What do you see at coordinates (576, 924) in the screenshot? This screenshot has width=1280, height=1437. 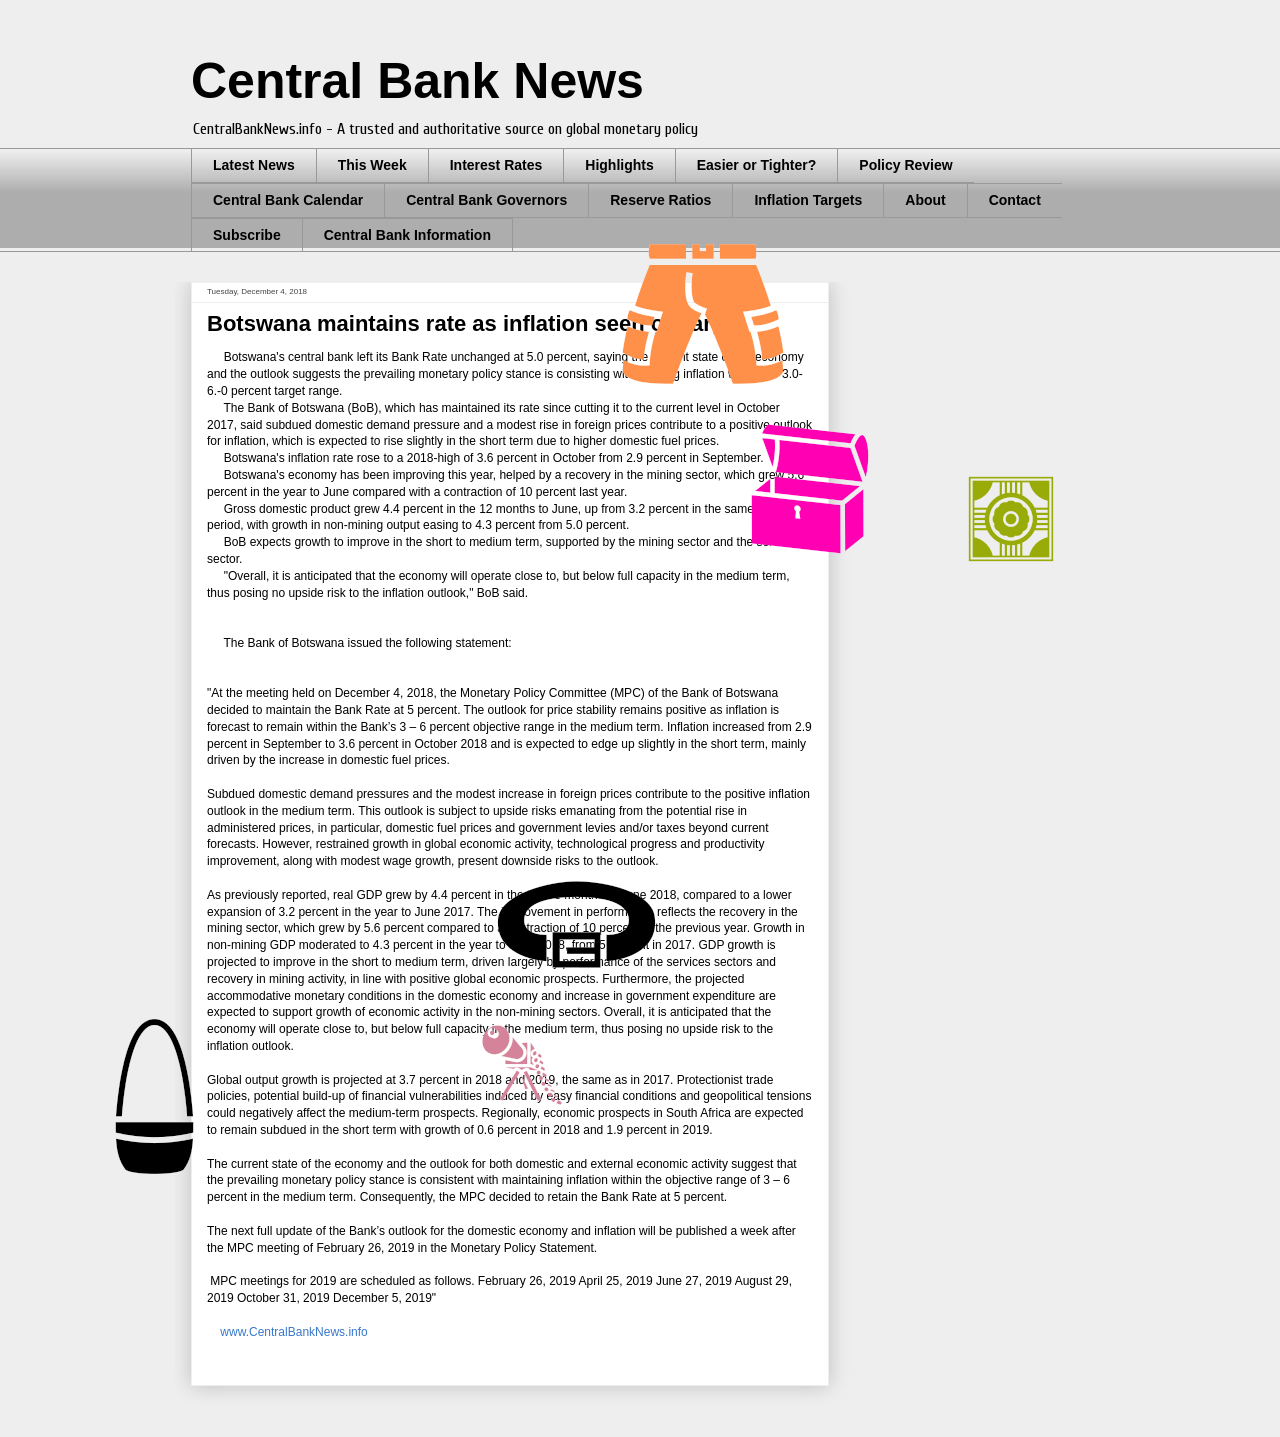 I see `equip or manage belt accessory` at bounding box center [576, 924].